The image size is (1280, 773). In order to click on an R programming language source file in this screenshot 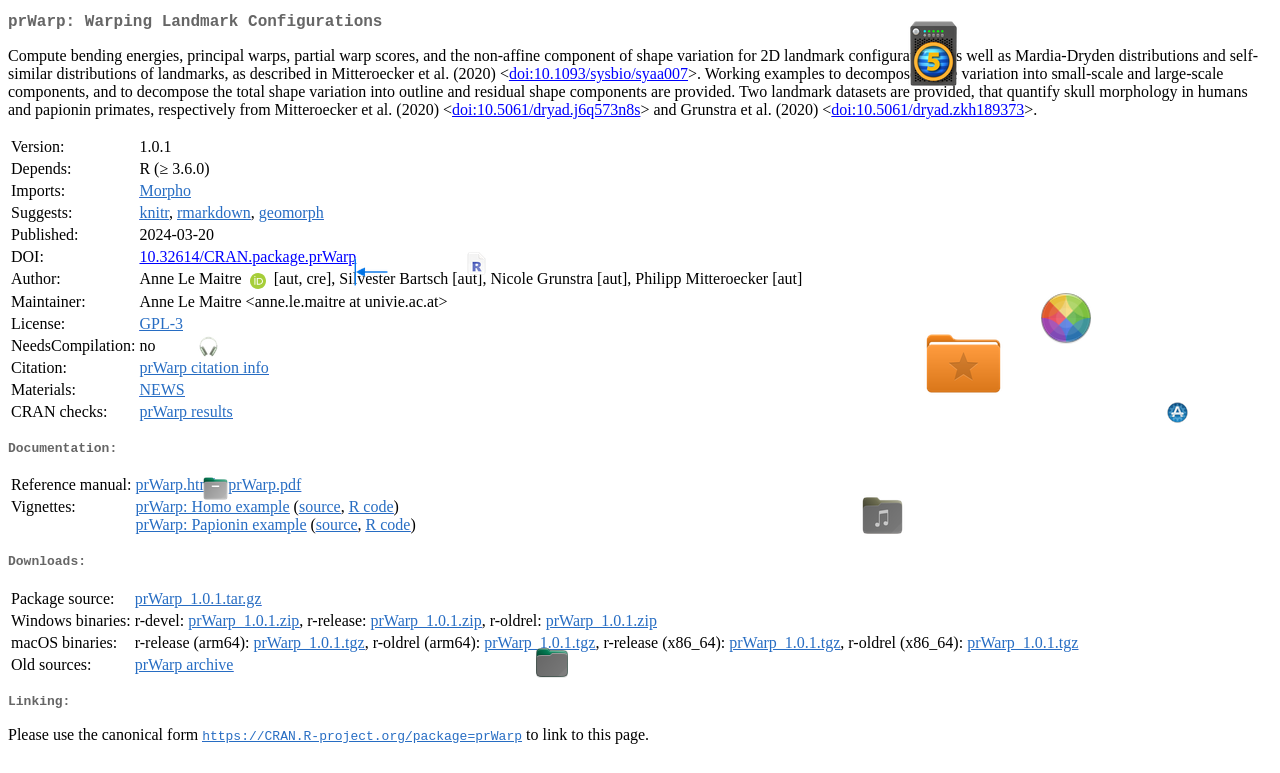, I will do `click(476, 263)`.